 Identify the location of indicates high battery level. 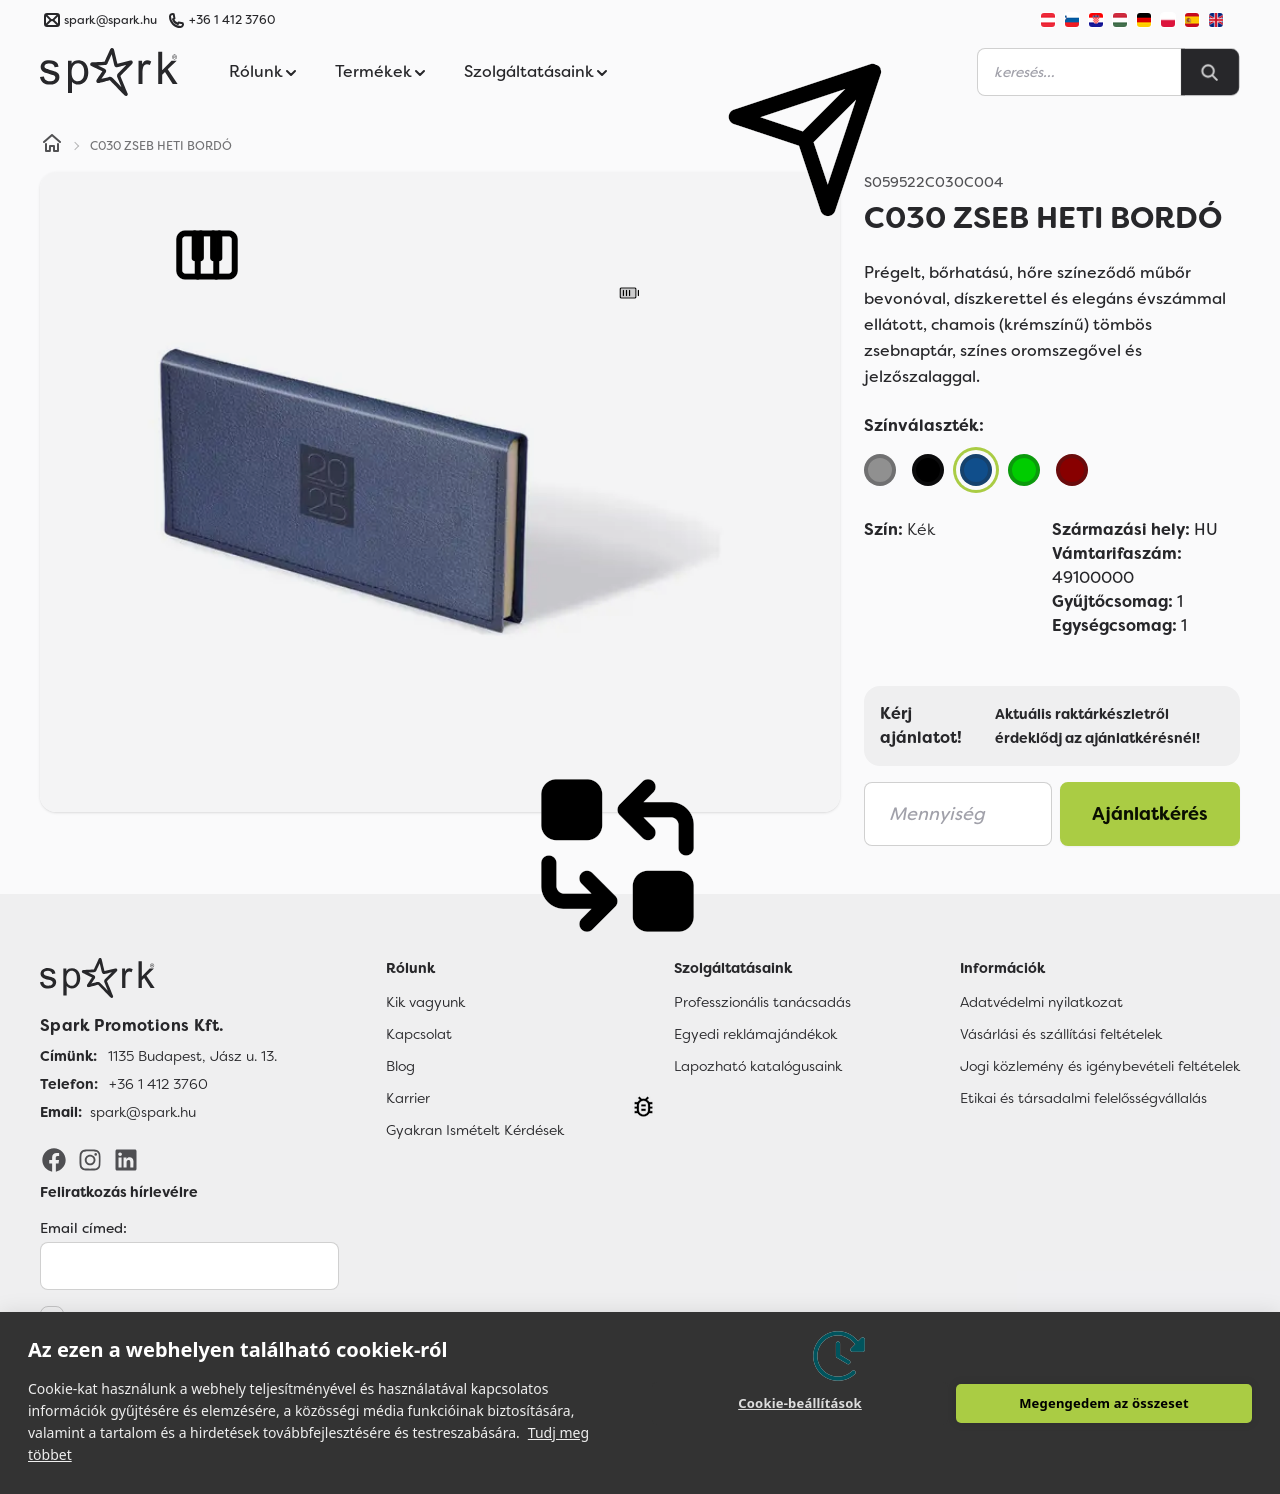
(629, 293).